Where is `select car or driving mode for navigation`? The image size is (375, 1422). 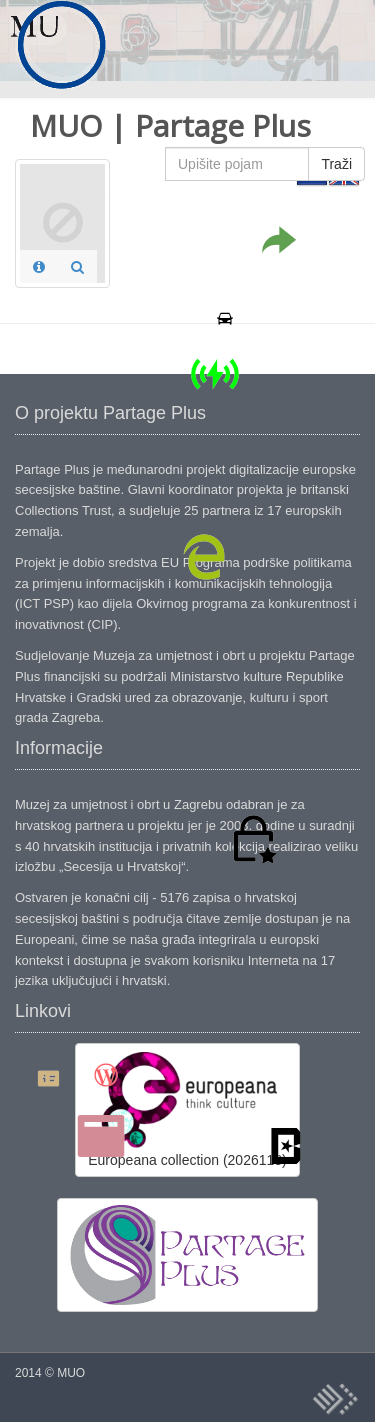
select car or driving mode for navigation is located at coordinates (225, 318).